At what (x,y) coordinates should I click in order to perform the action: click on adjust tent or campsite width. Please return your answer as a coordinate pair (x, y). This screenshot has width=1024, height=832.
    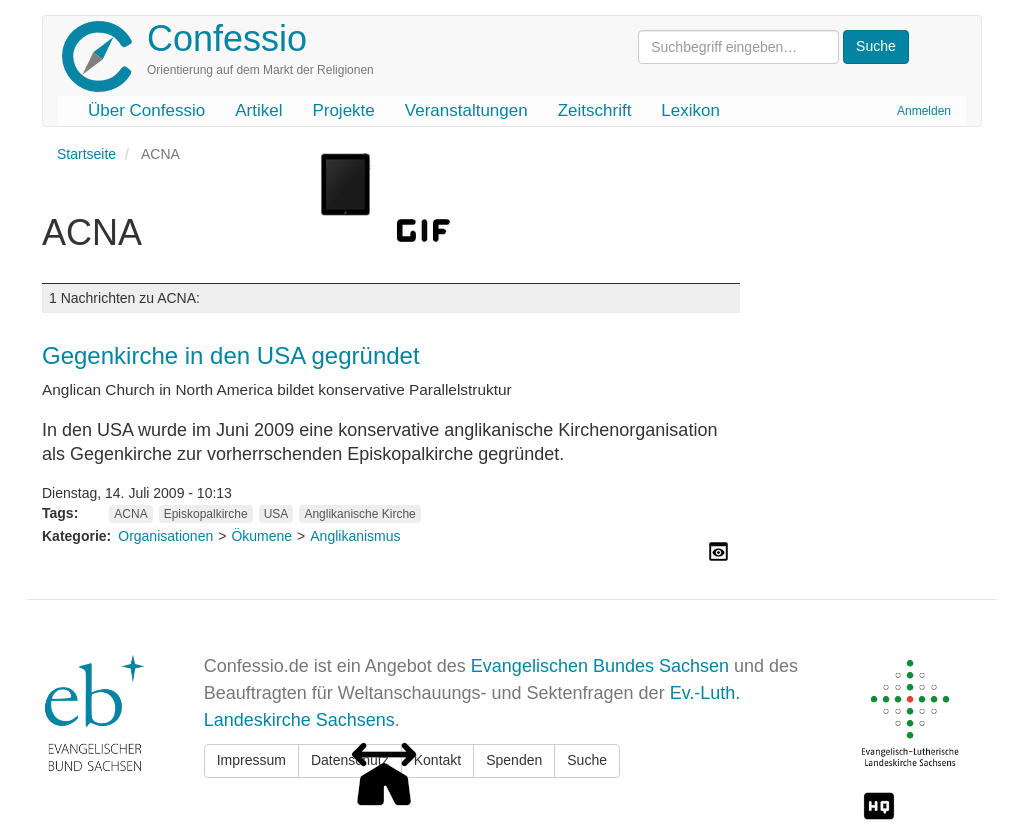
    Looking at the image, I should click on (384, 774).